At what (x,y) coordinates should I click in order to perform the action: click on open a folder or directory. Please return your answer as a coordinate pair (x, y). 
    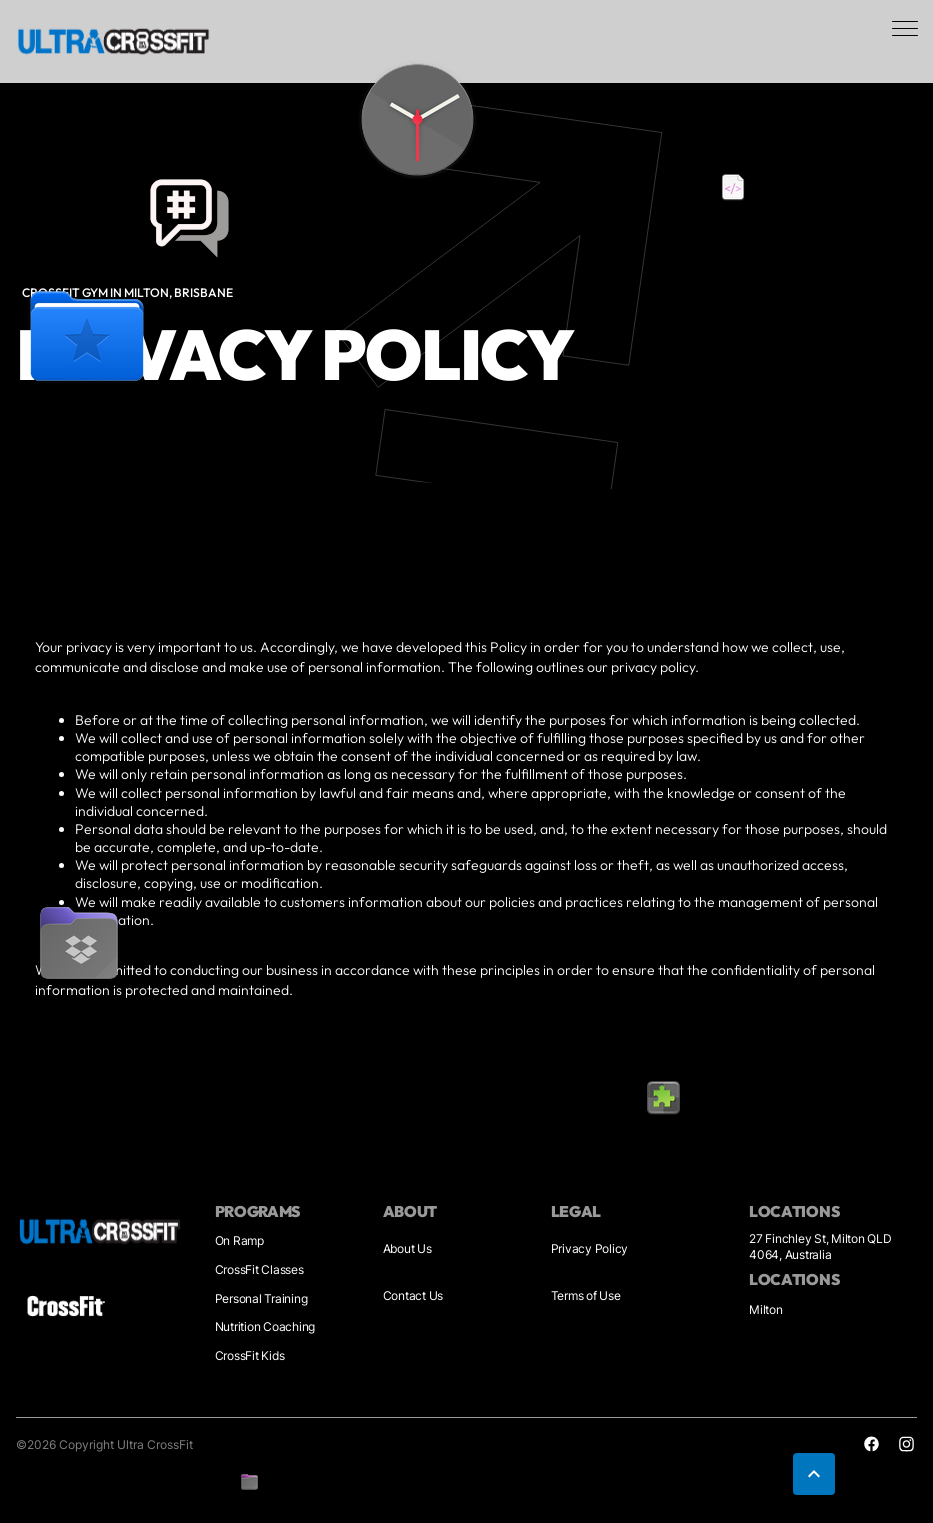
    Looking at the image, I should click on (249, 1481).